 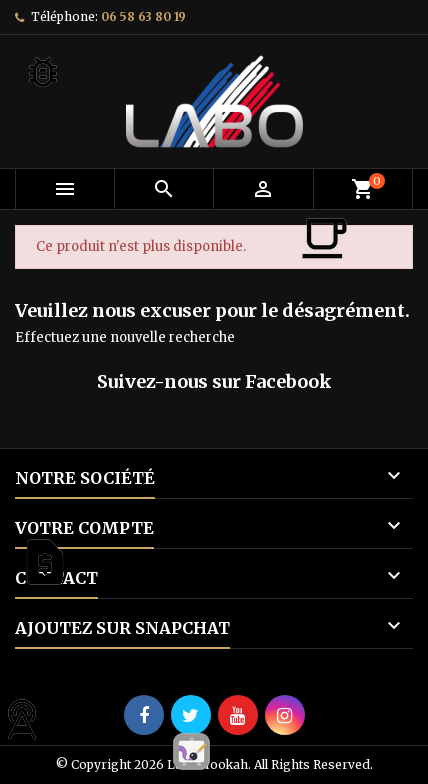 What do you see at coordinates (45, 562) in the screenshot?
I see `view invoice or payment request` at bounding box center [45, 562].